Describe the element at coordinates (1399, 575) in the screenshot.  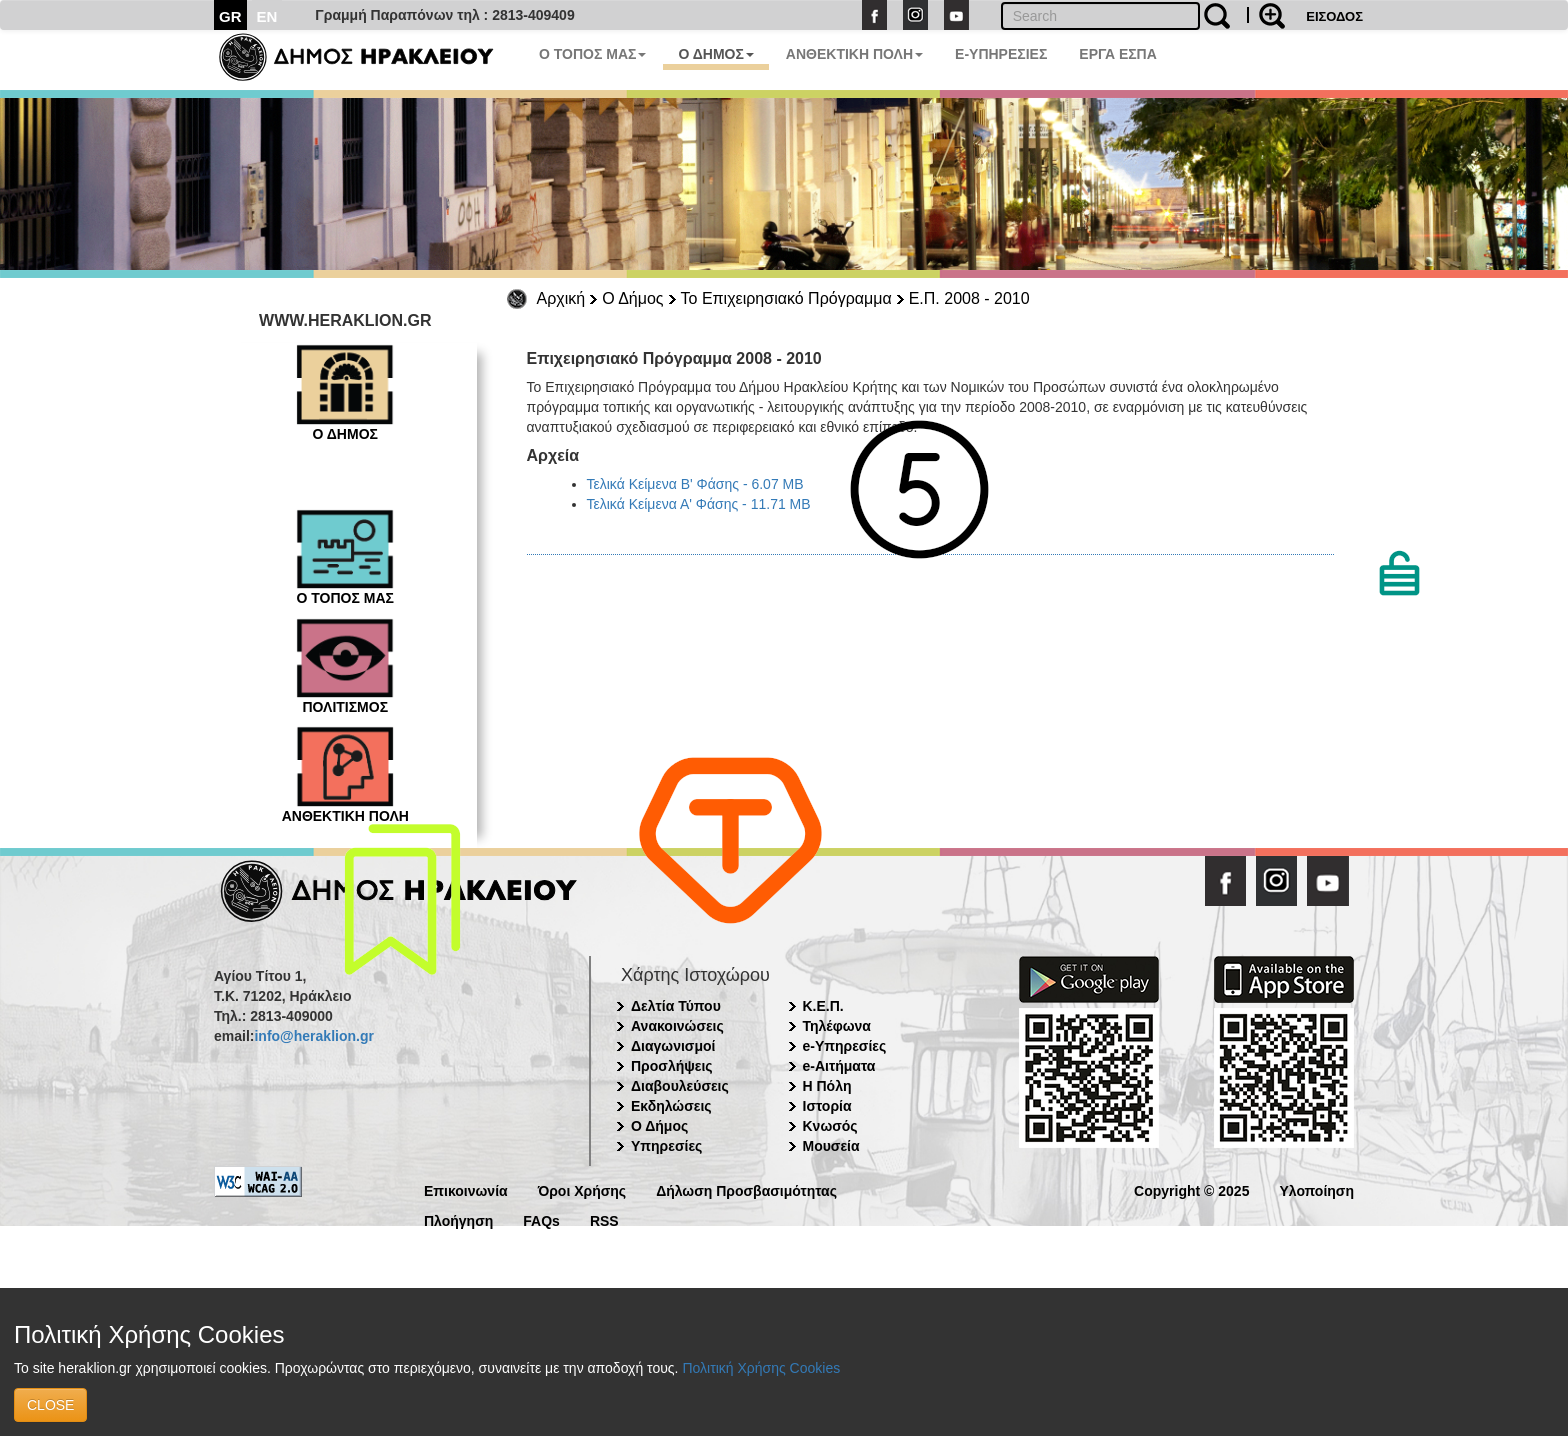
I see `unlocked or unsecured state` at that location.